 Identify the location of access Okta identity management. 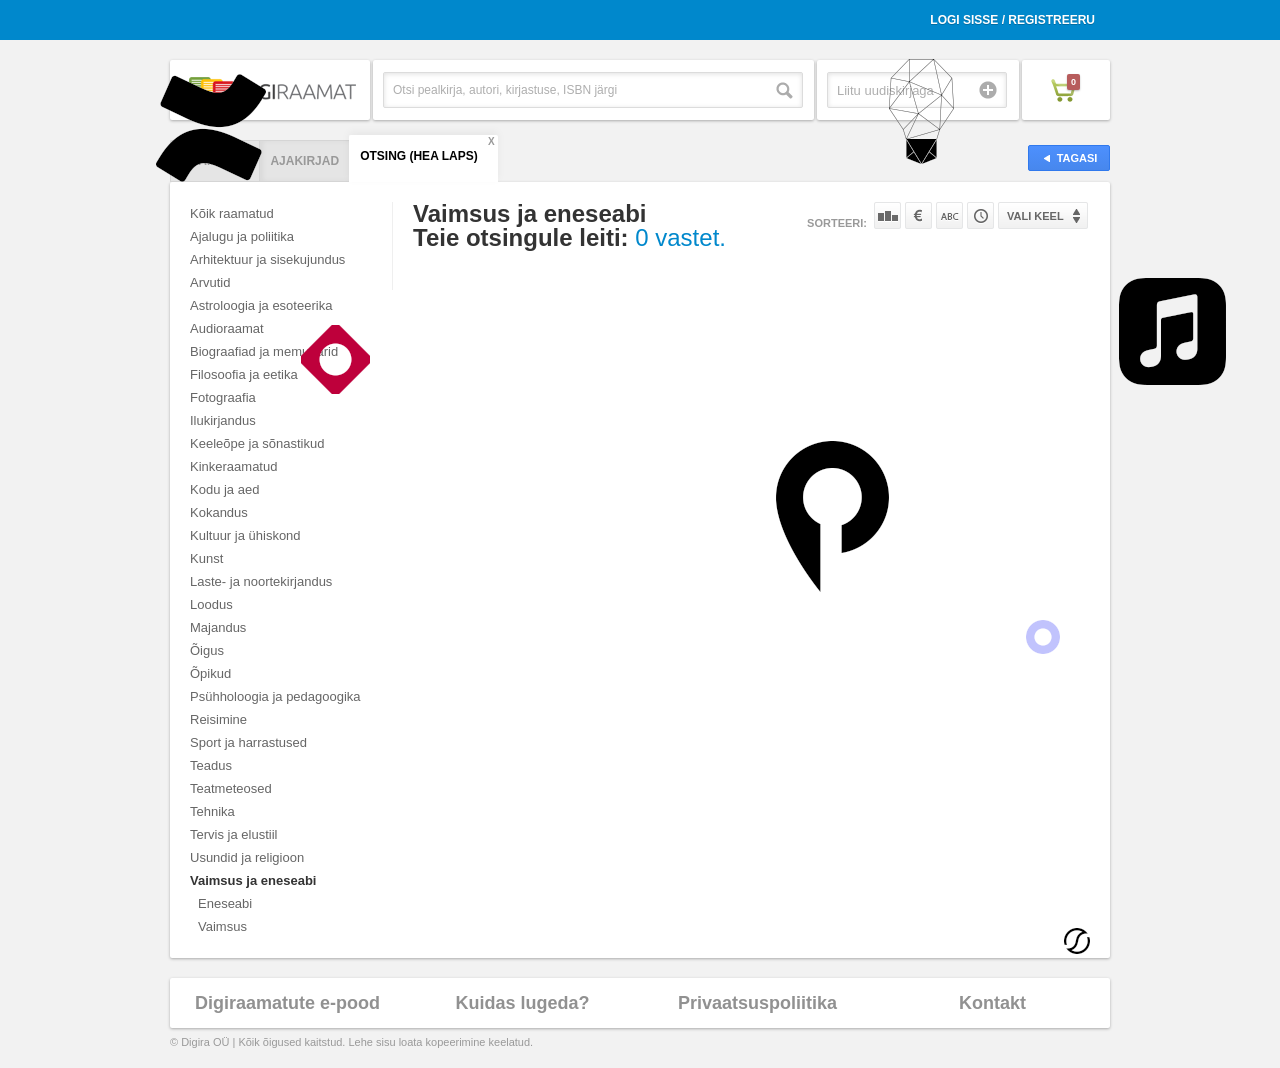
(1043, 637).